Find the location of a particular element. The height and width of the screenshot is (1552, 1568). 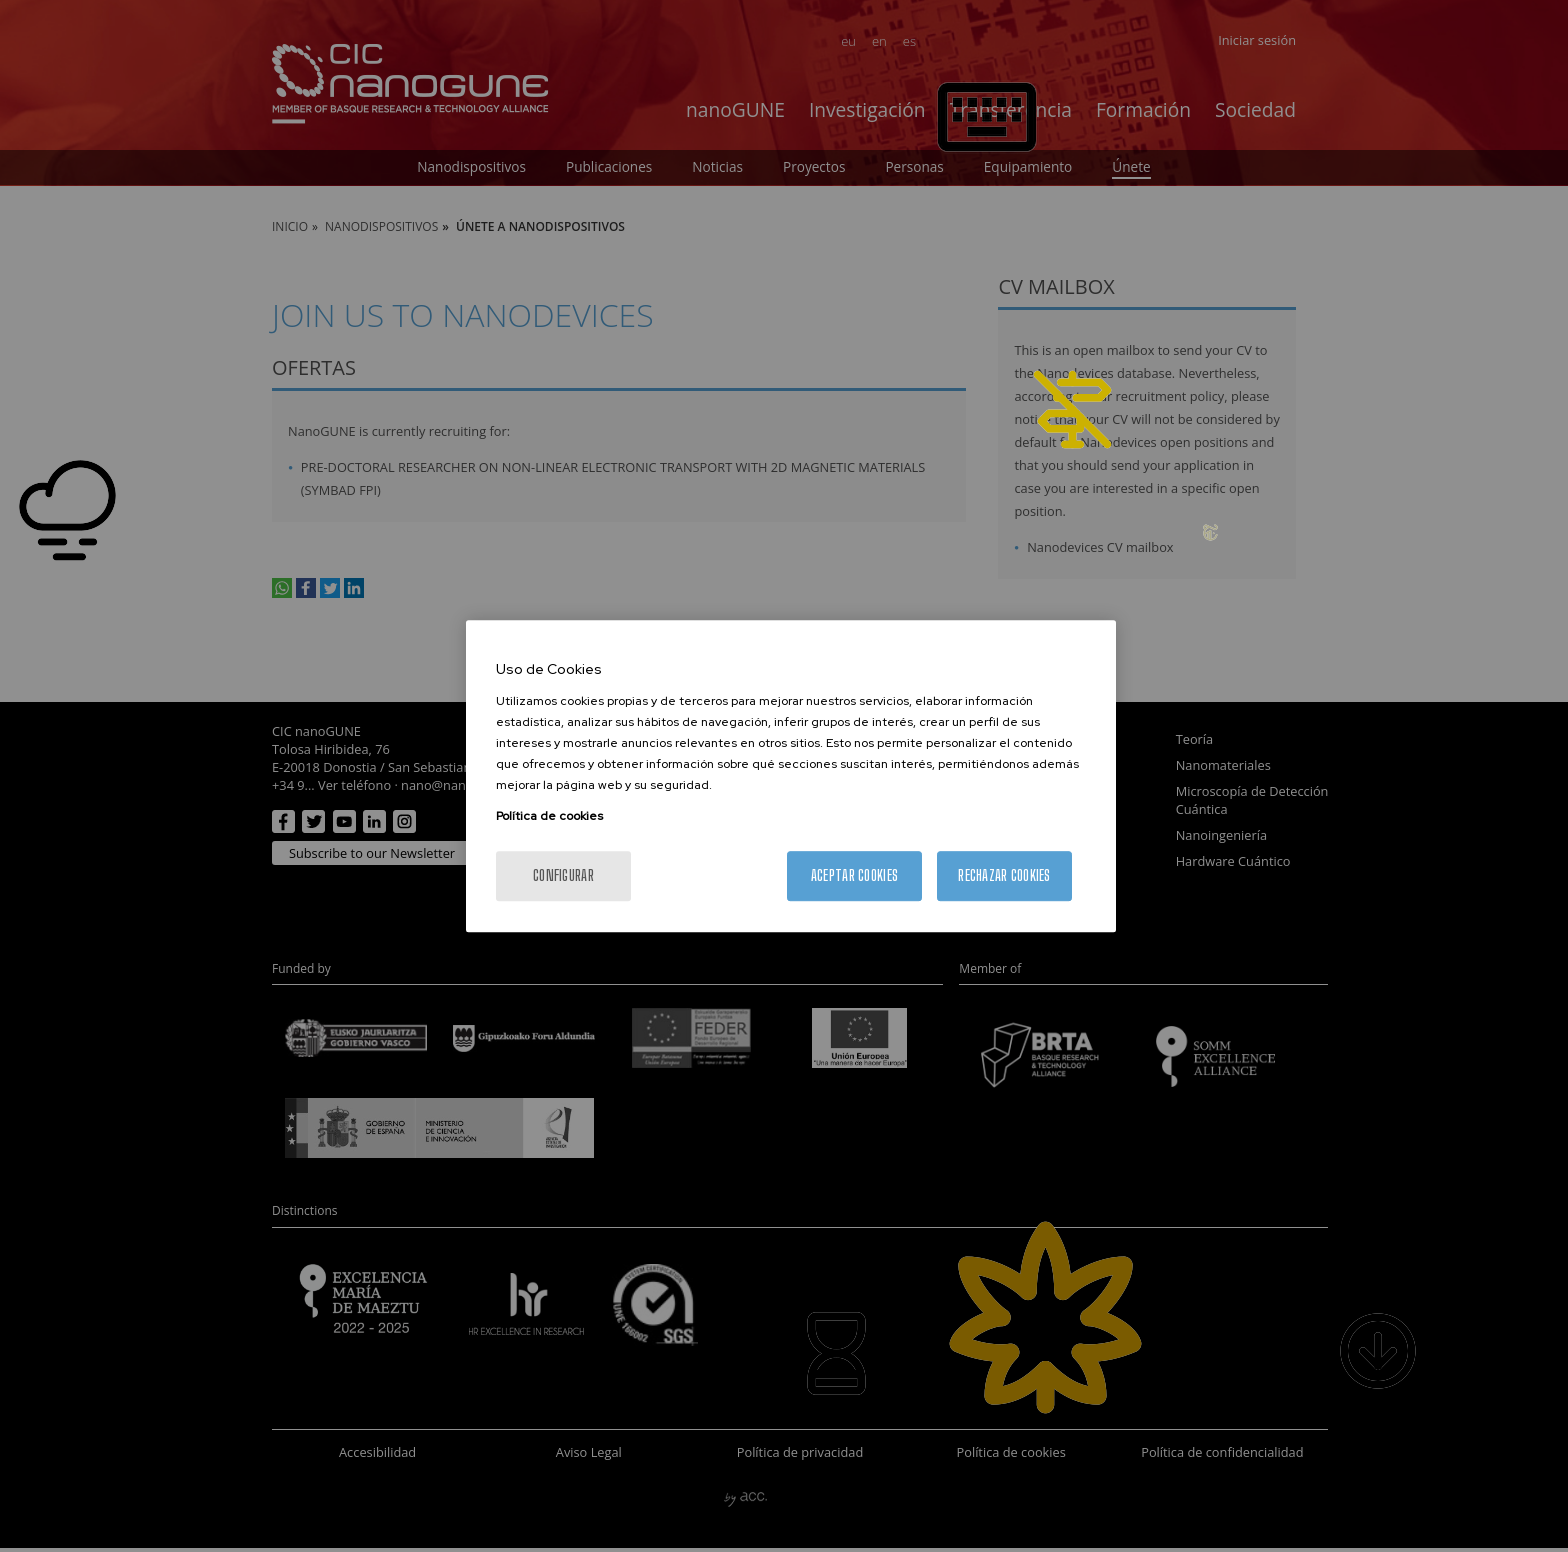

directions or navigation unavailable is located at coordinates (1072, 409).